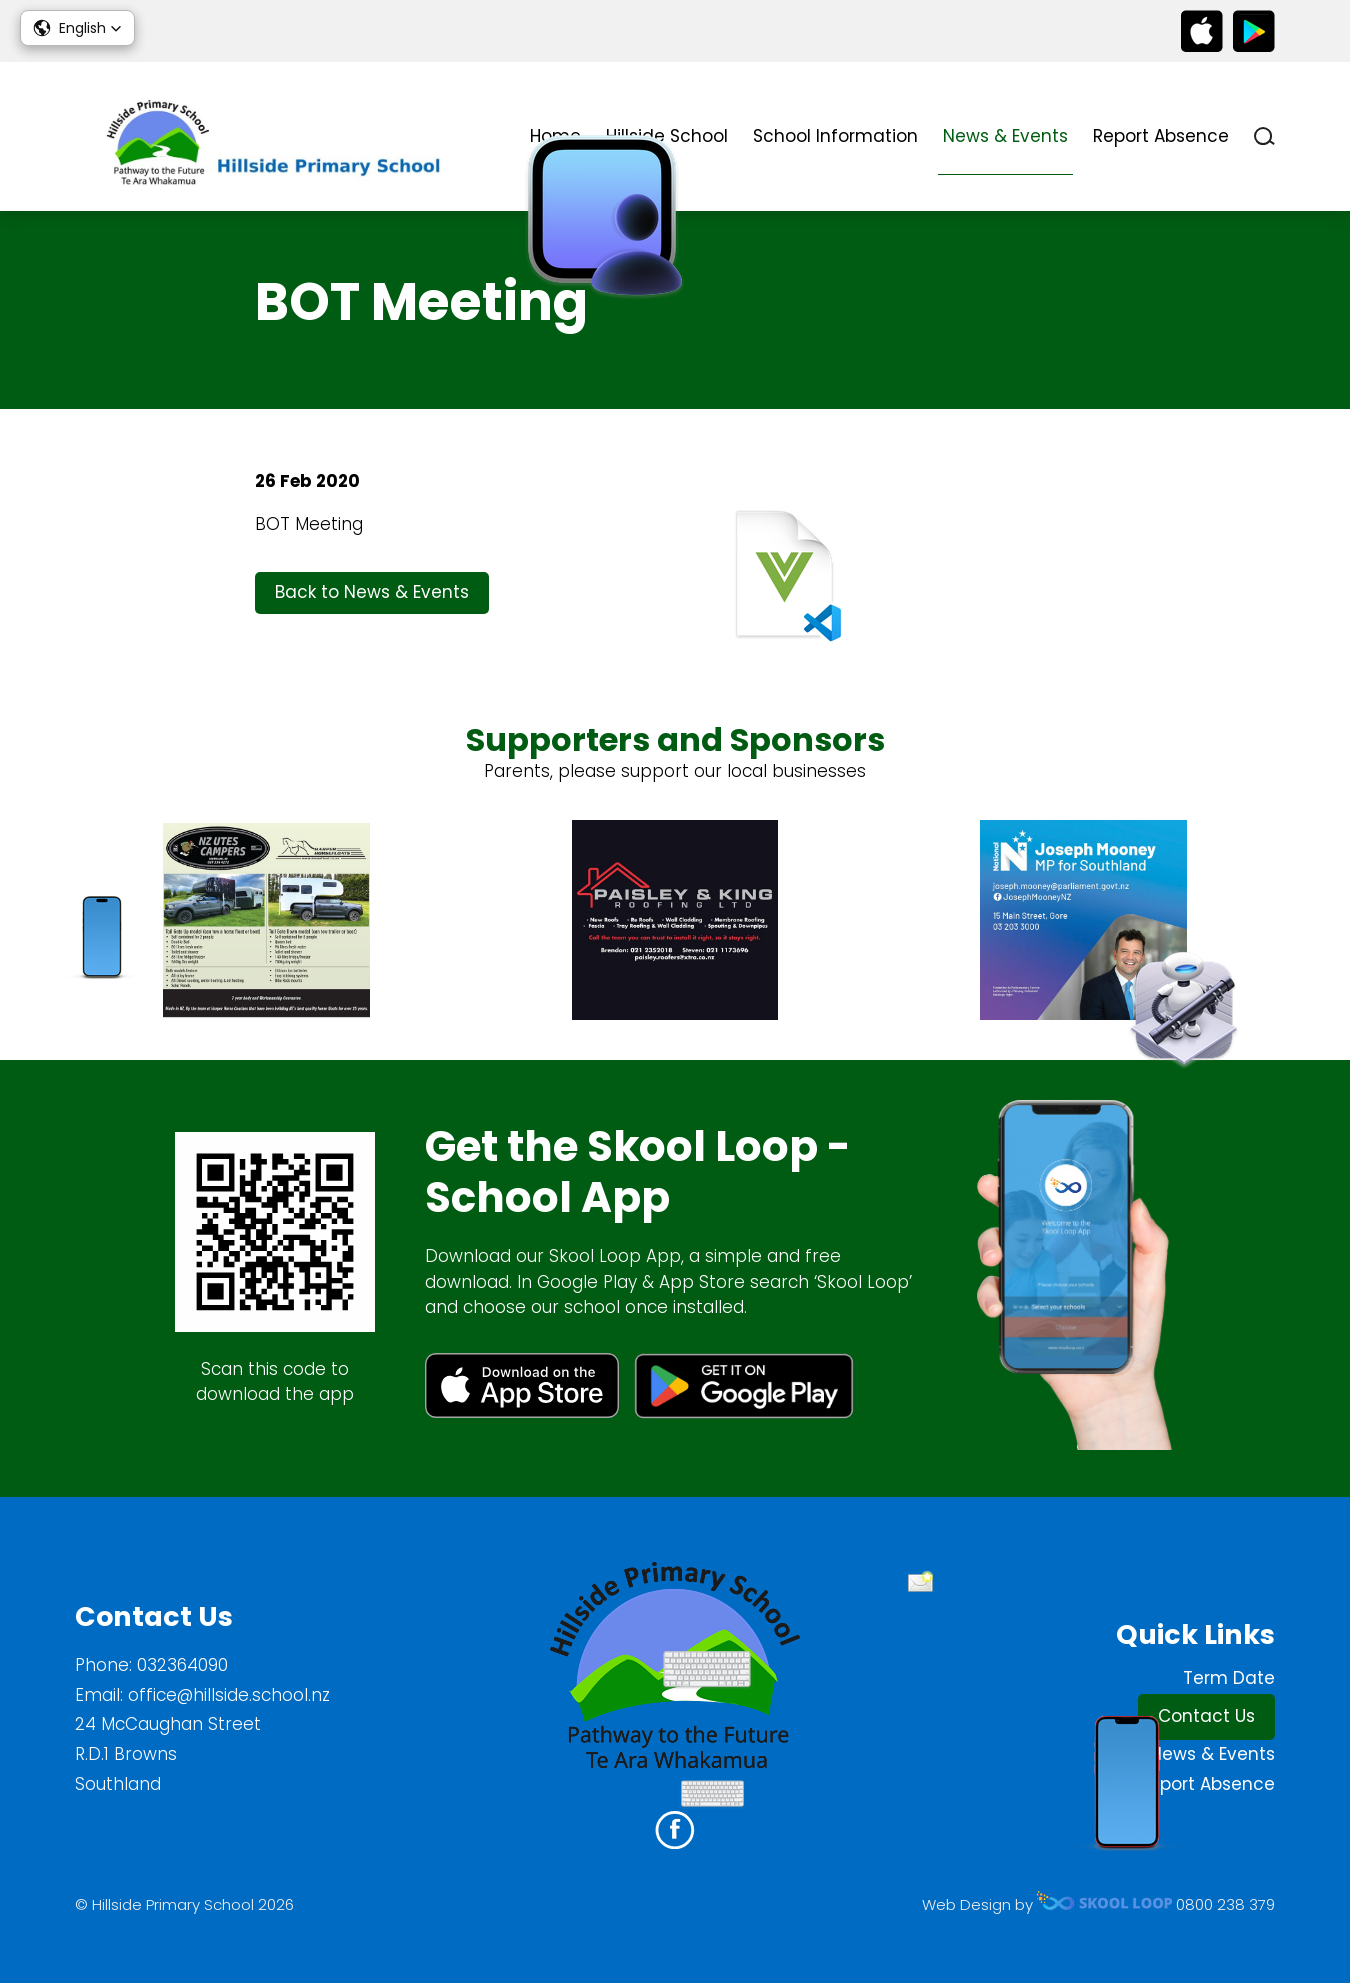 This screenshot has height=1983, width=1350. What do you see at coordinates (712, 1793) in the screenshot?
I see `connect a bluetooth keyboard` at bounding box center [712, 1793].